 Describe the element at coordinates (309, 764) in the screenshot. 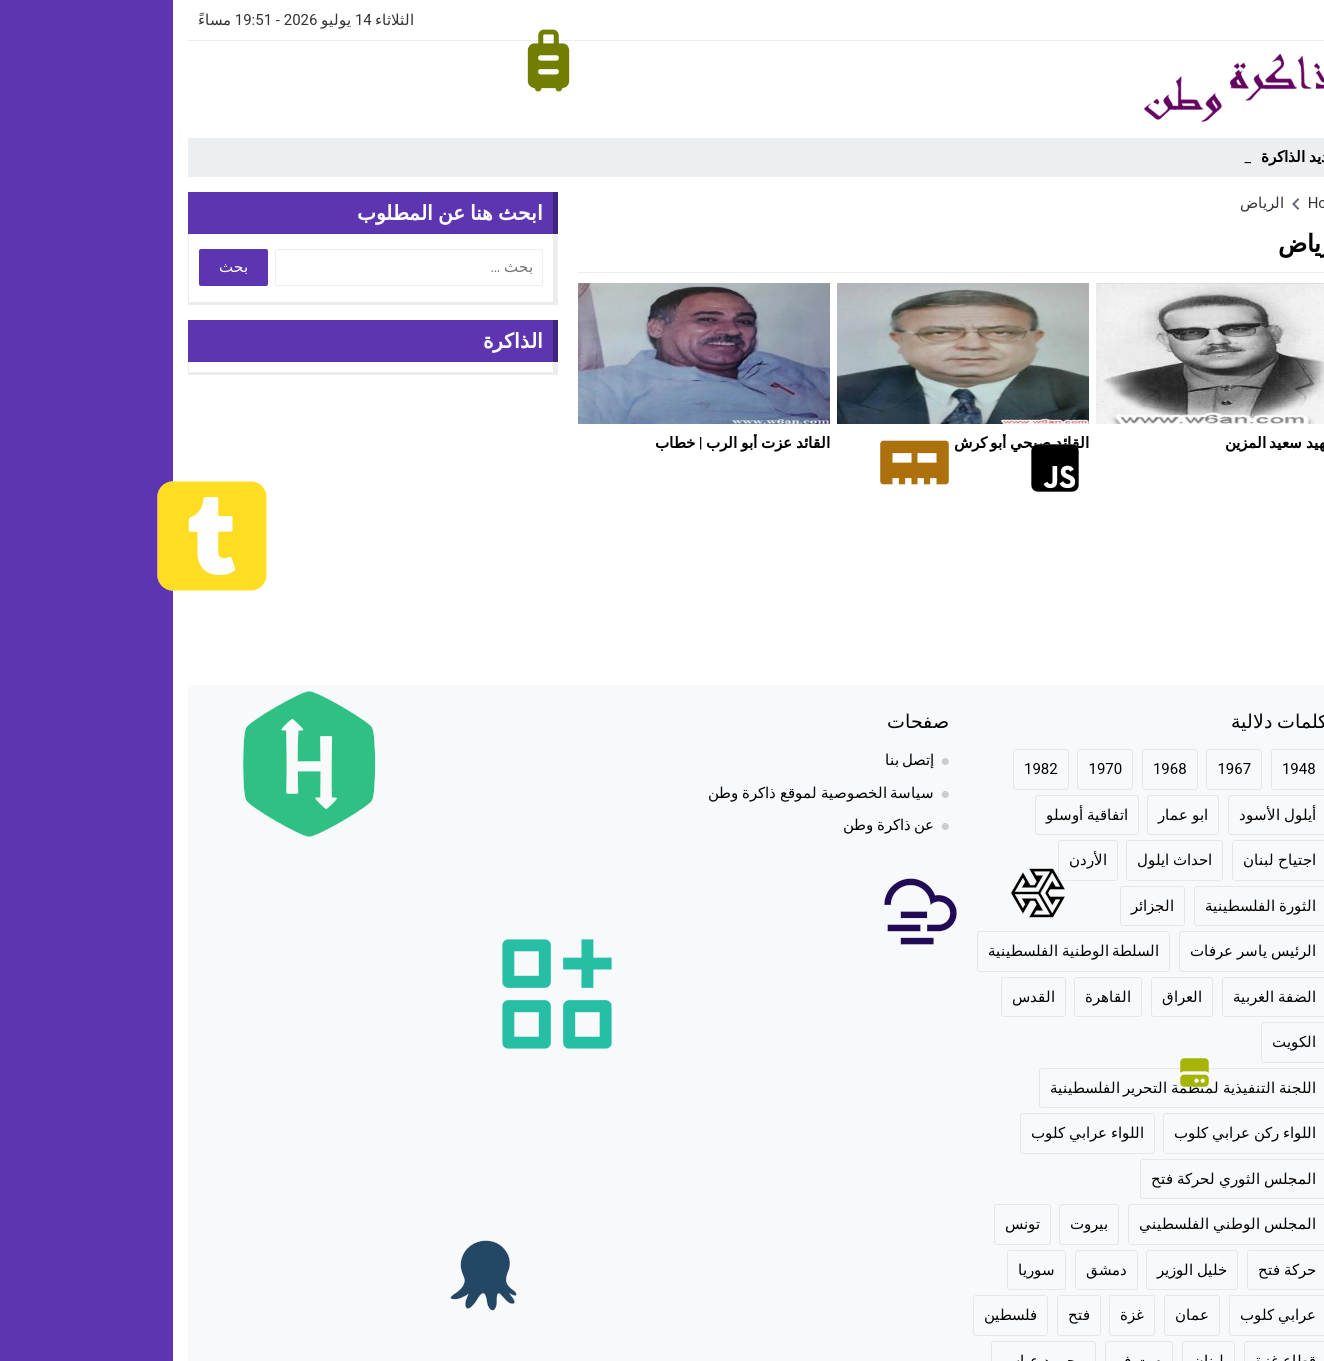

I see `hackerrank logo` at that location.